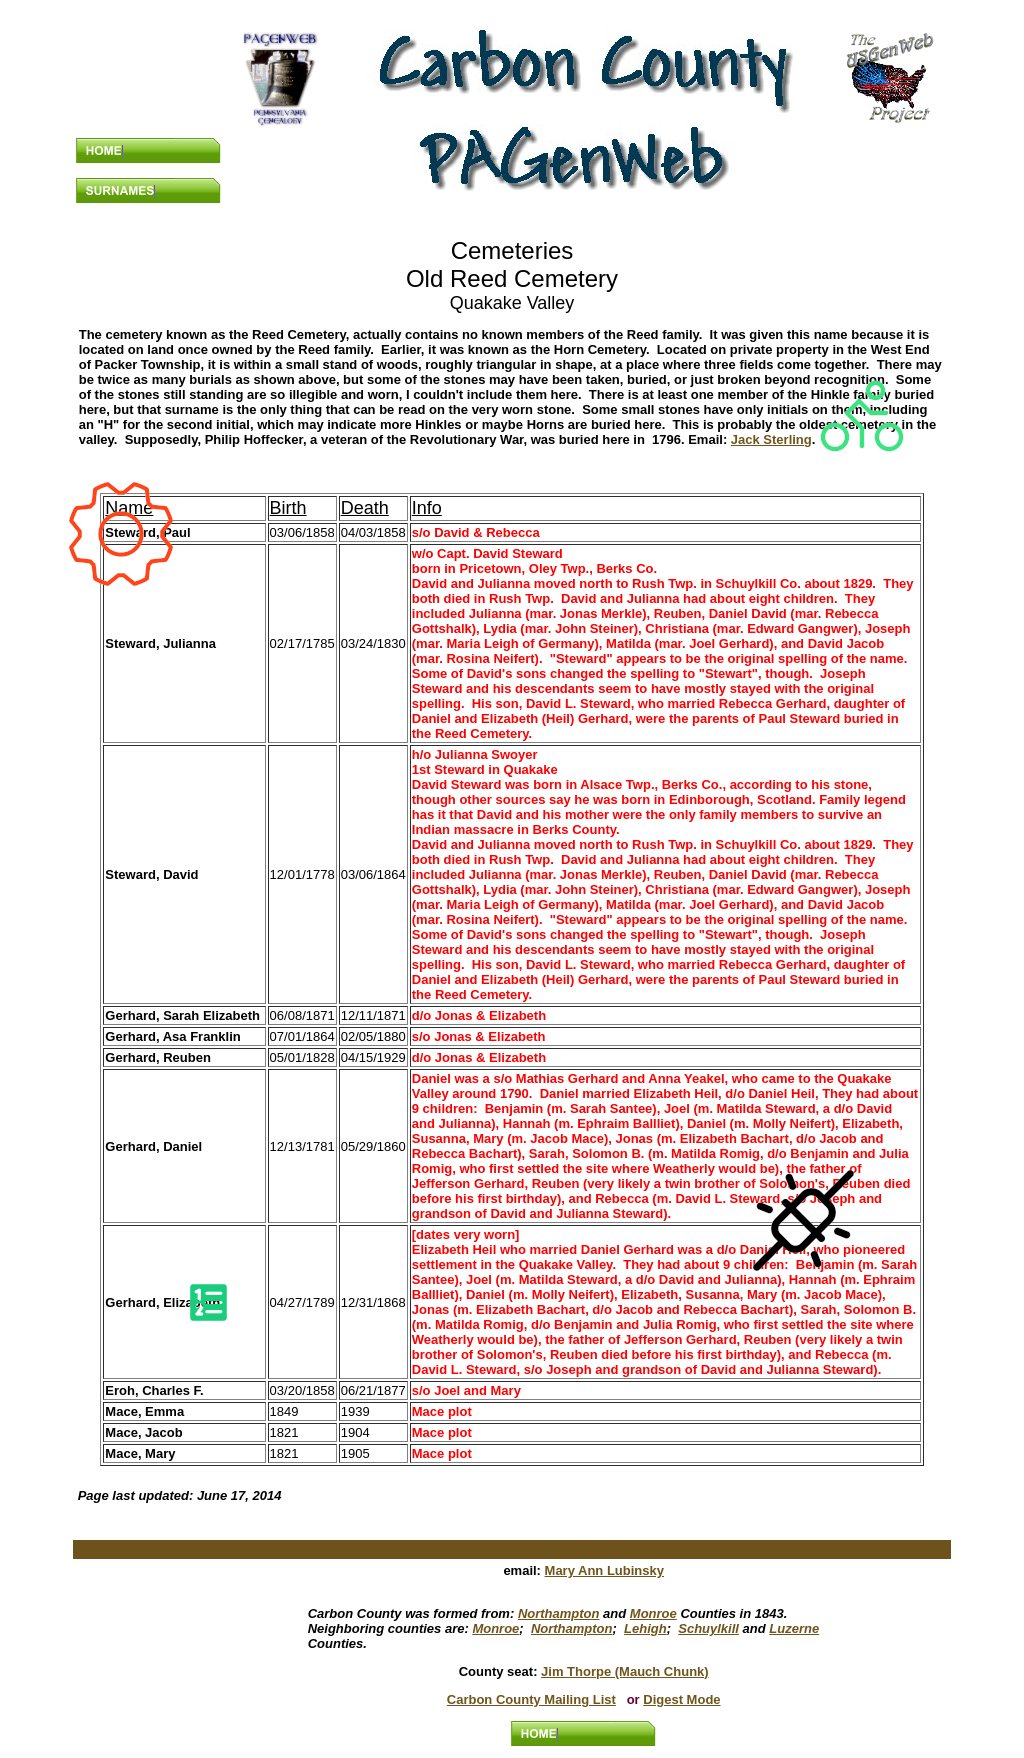  I want to click on indicates an active connection or paired devices, so click(803, 1220).